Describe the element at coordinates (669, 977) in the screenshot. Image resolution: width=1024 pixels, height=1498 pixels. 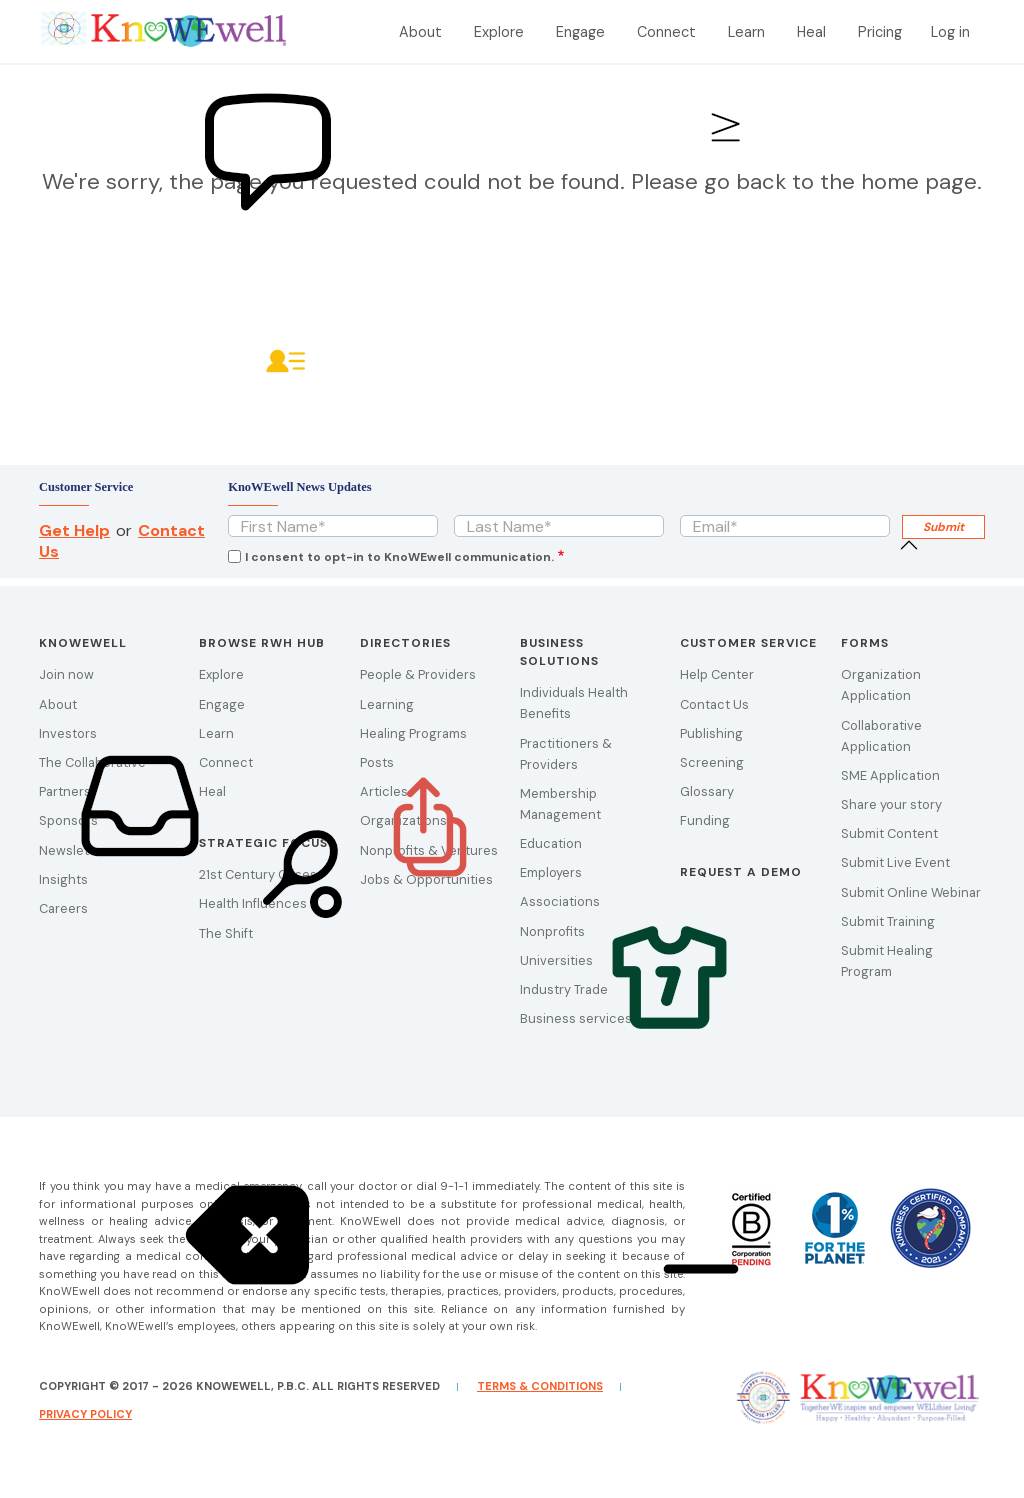
I see `select team jersey or player number` at that location.